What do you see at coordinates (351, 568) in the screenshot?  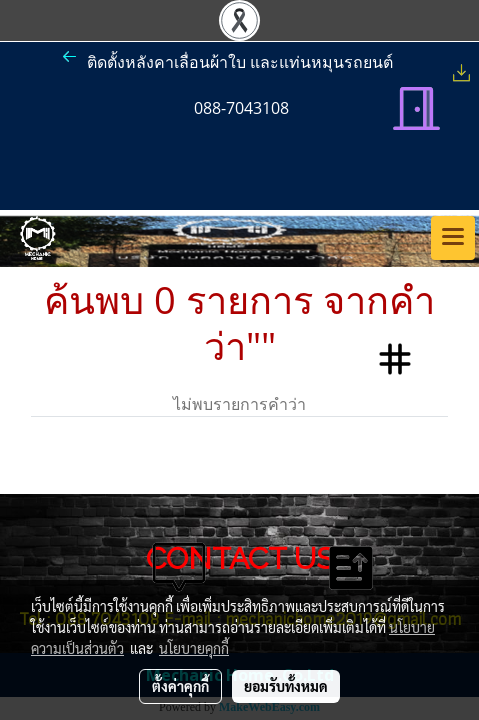 I see `sort items in descending order` at bounding box center [351, 568].